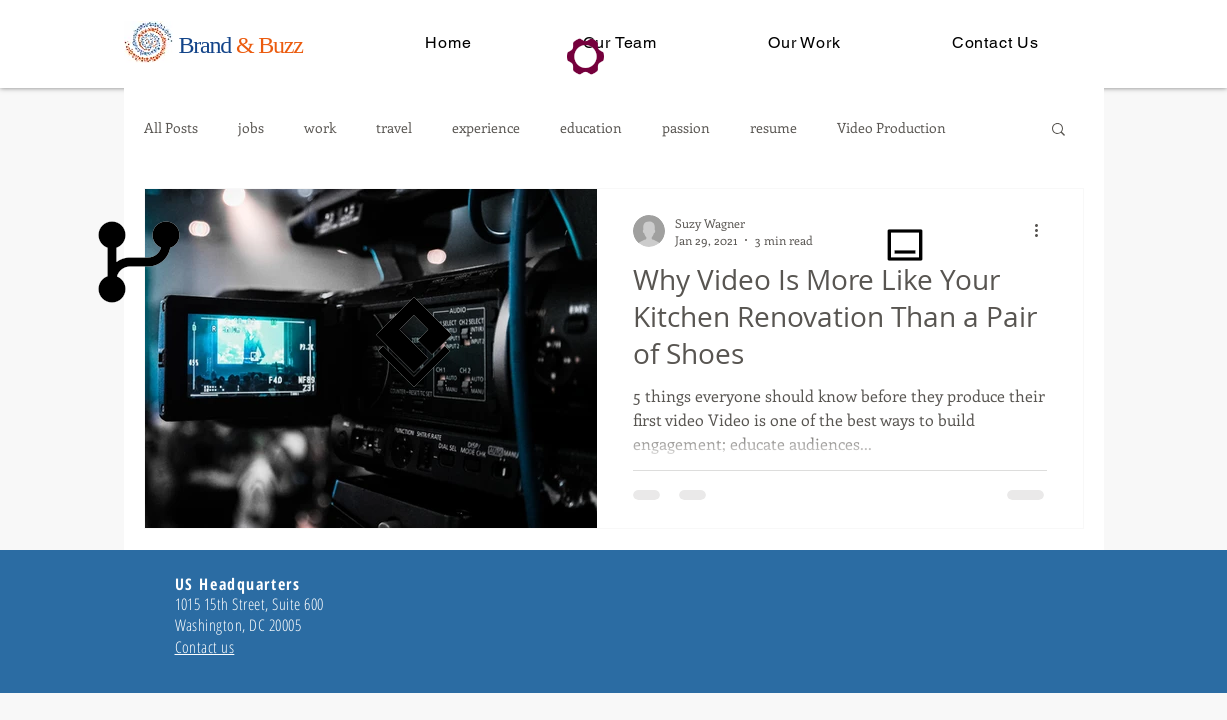 This screenshot has width=1227, height=720. Describe the element at coordinates (905, 245) in the screenshot. I see `switch to bottom panel layout` at that location.